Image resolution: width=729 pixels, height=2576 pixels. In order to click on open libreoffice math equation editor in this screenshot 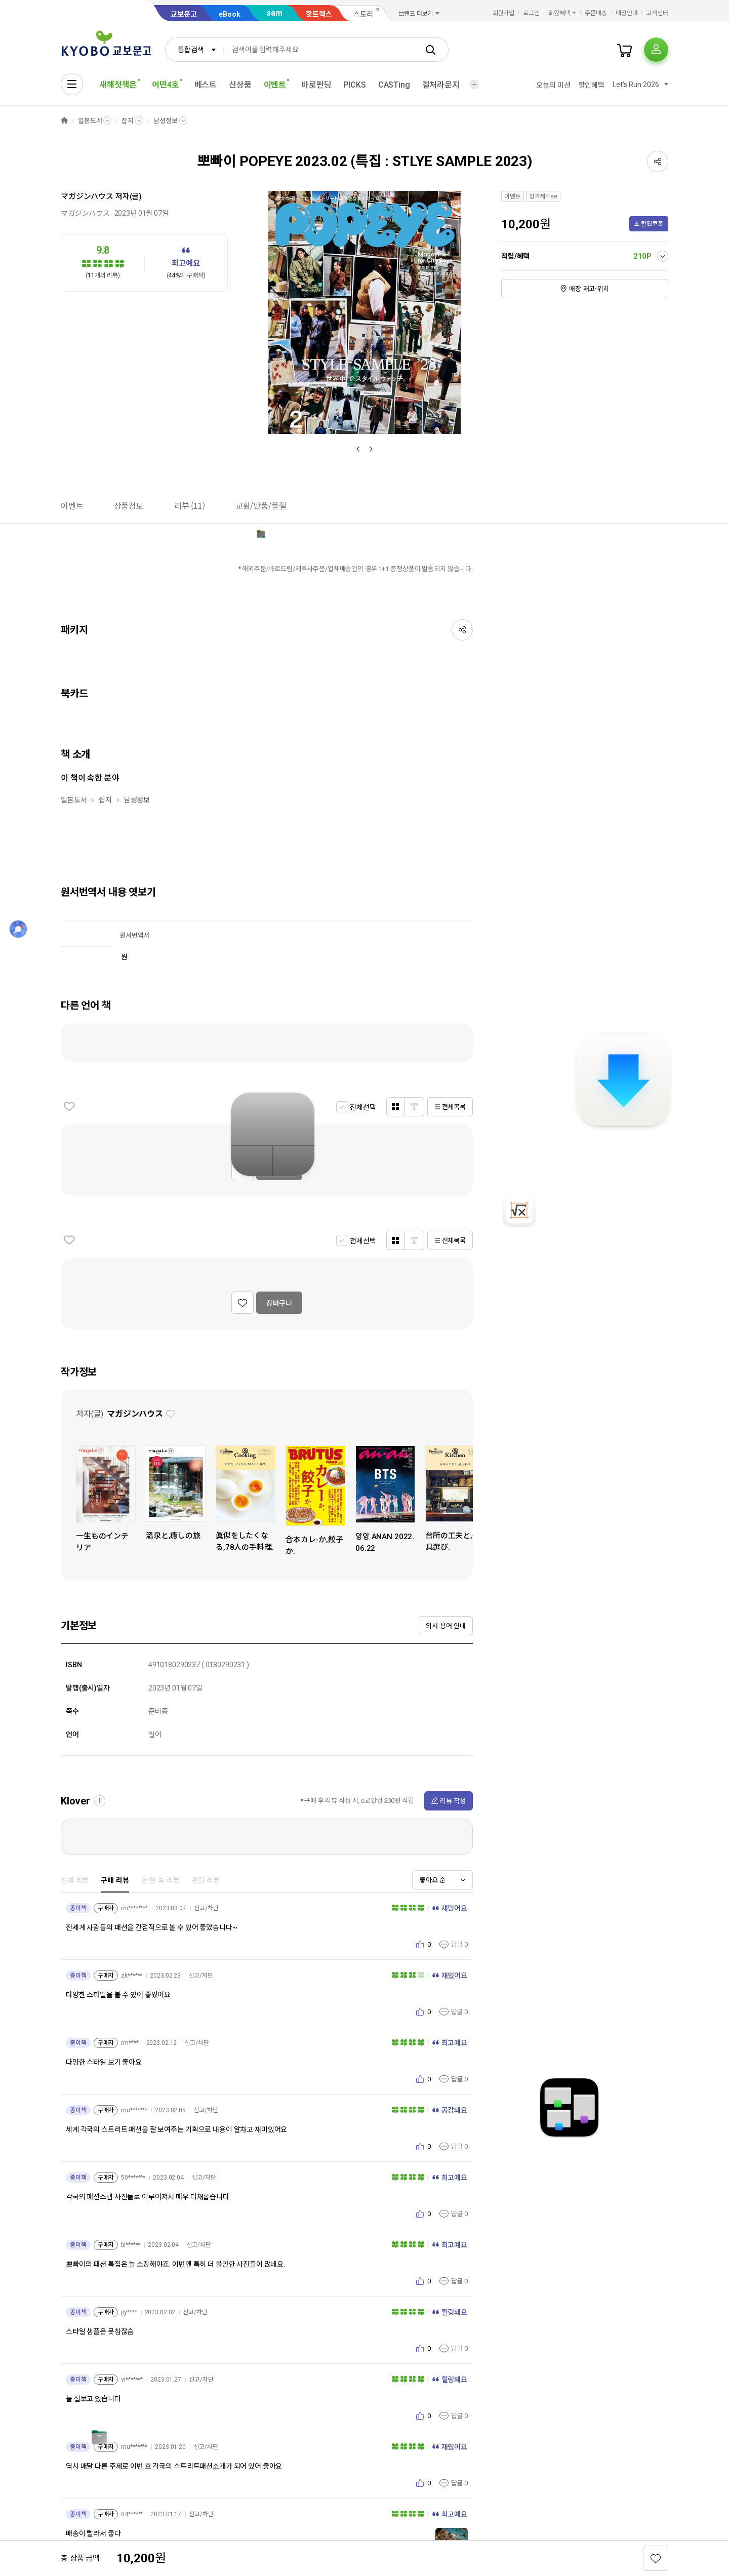, I will do `click(519, 1210)`.